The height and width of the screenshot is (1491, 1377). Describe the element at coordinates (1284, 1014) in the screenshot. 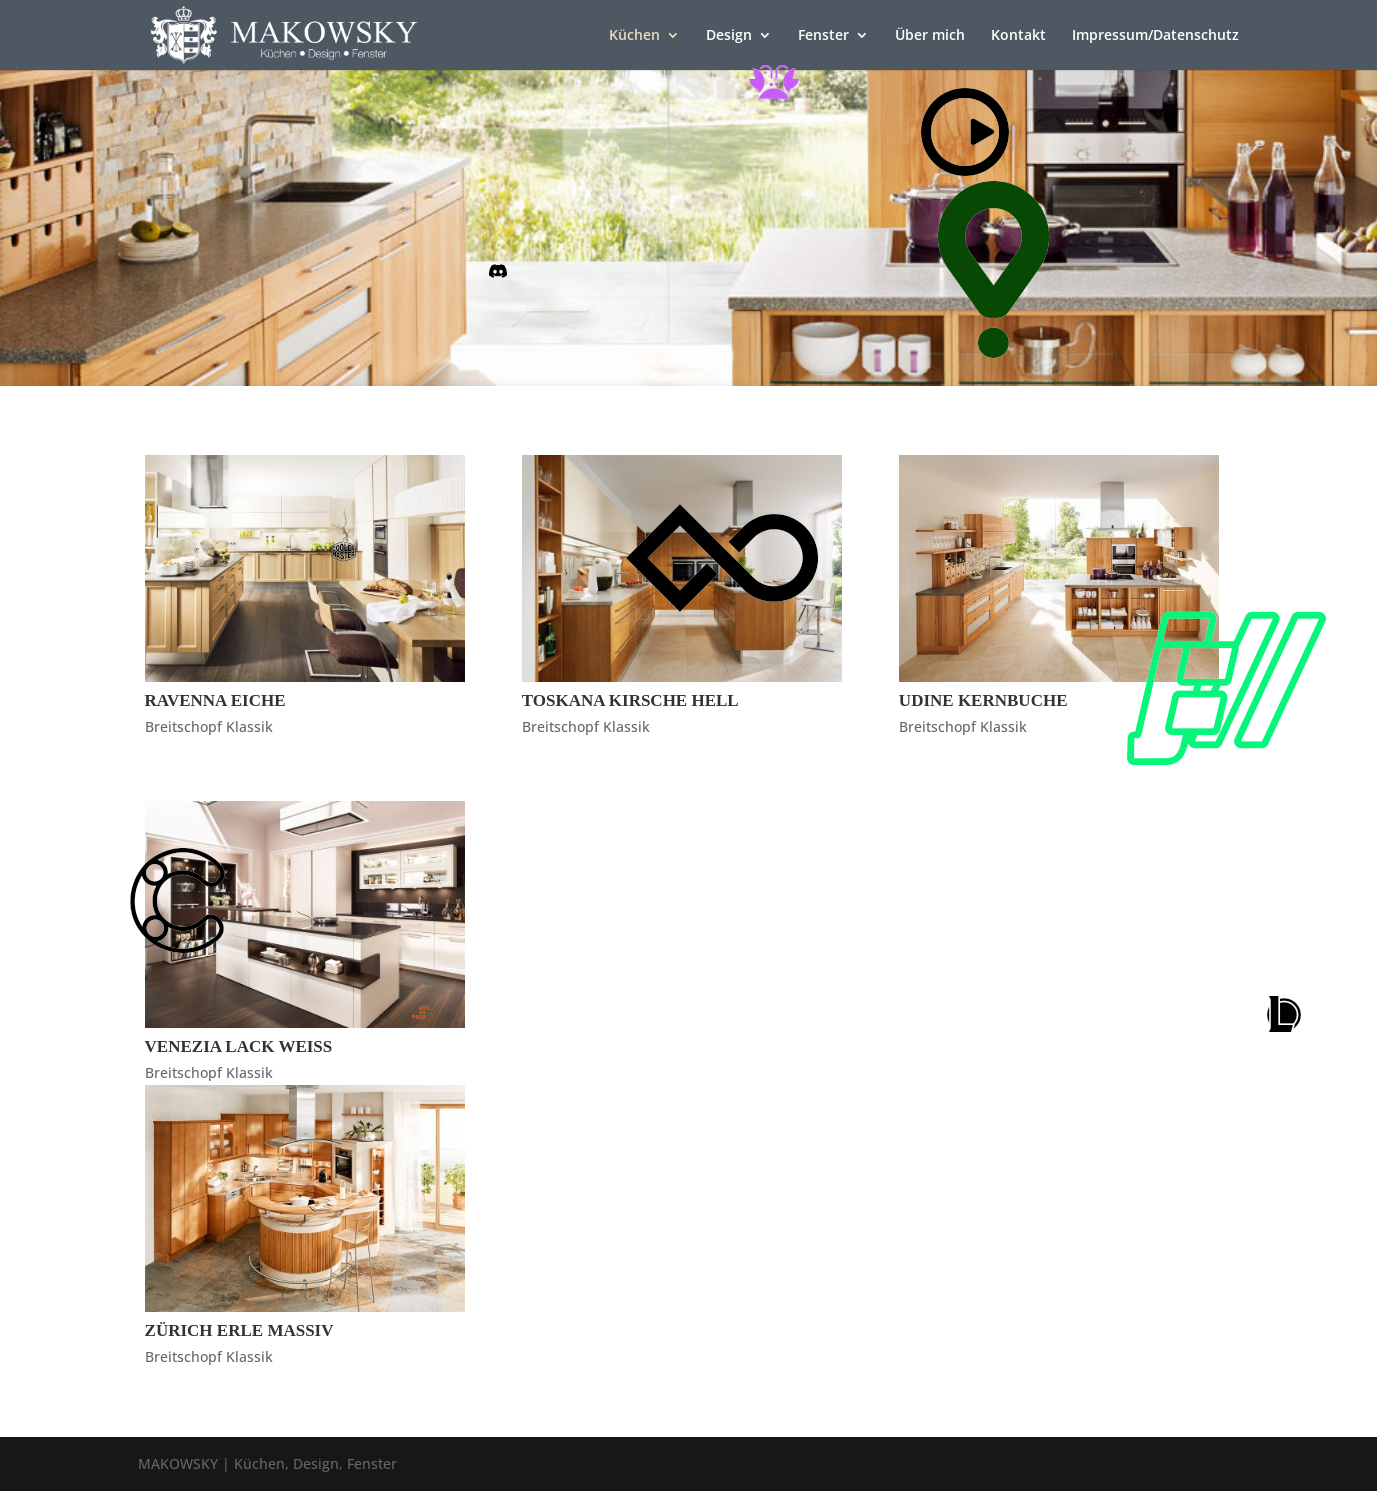

I see `launch League of Legends` at that location.